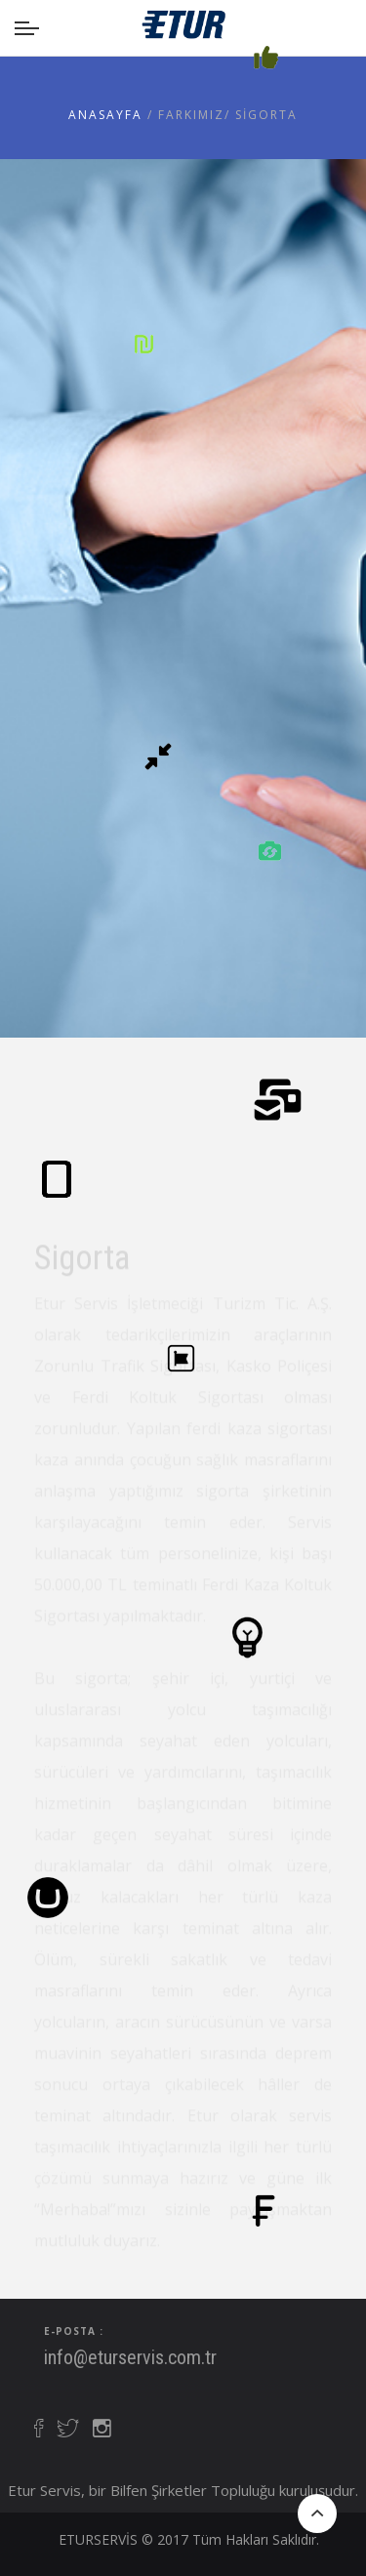 Image resolution: width=366 pixels, height=2576 pixels. What do you see at coordinates (181, 1358) in the screenshot?
I see `font awesome brand logo` at bounding box center [181, 1358].